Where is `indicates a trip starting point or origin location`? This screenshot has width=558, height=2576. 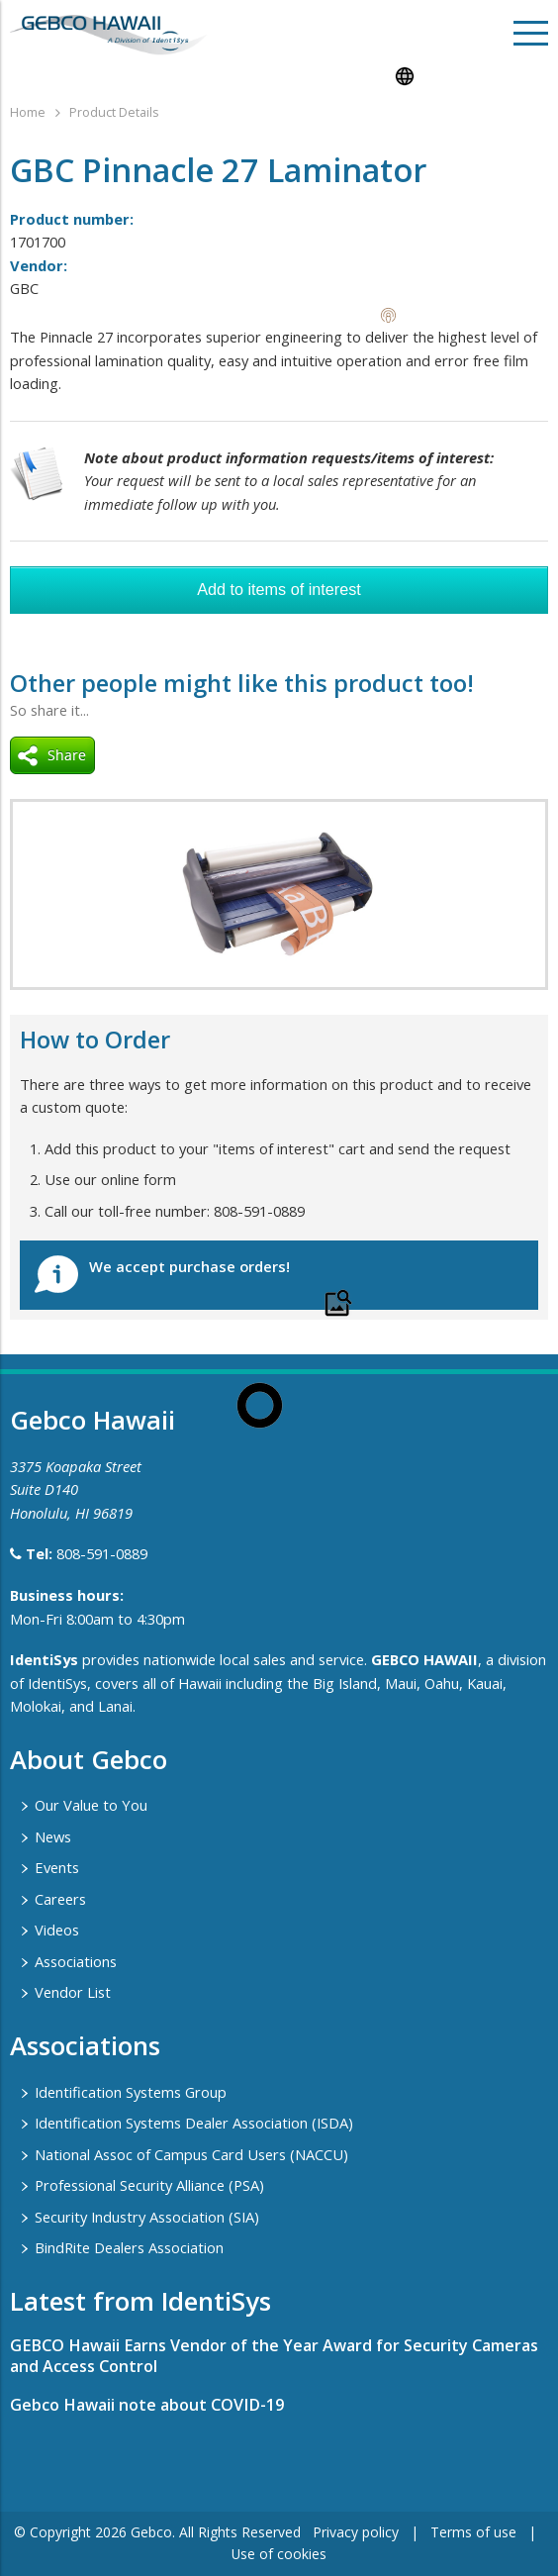 indicates a trip starting point or origin location is located at coordinates (259, 1405).